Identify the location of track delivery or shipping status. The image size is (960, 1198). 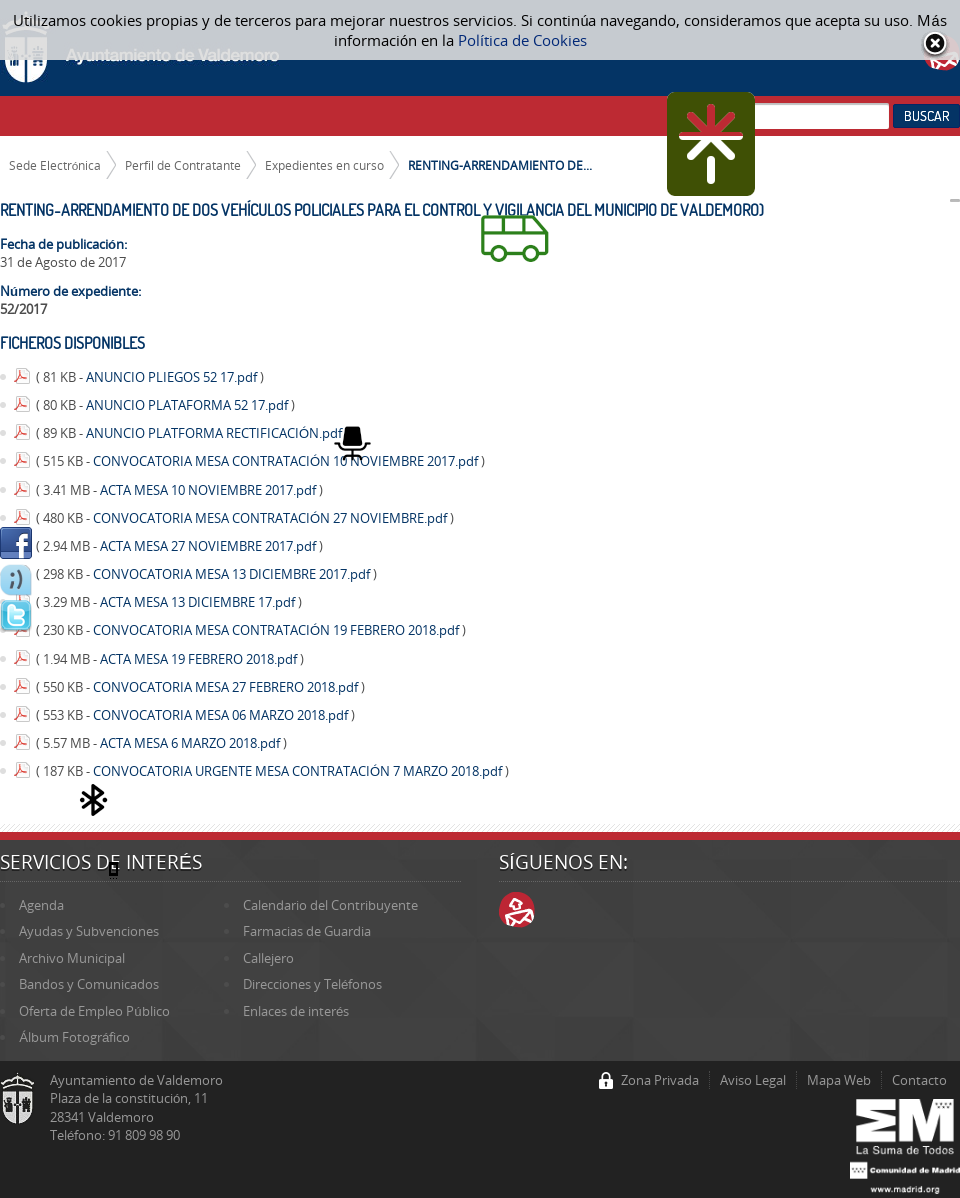
(512, 237).